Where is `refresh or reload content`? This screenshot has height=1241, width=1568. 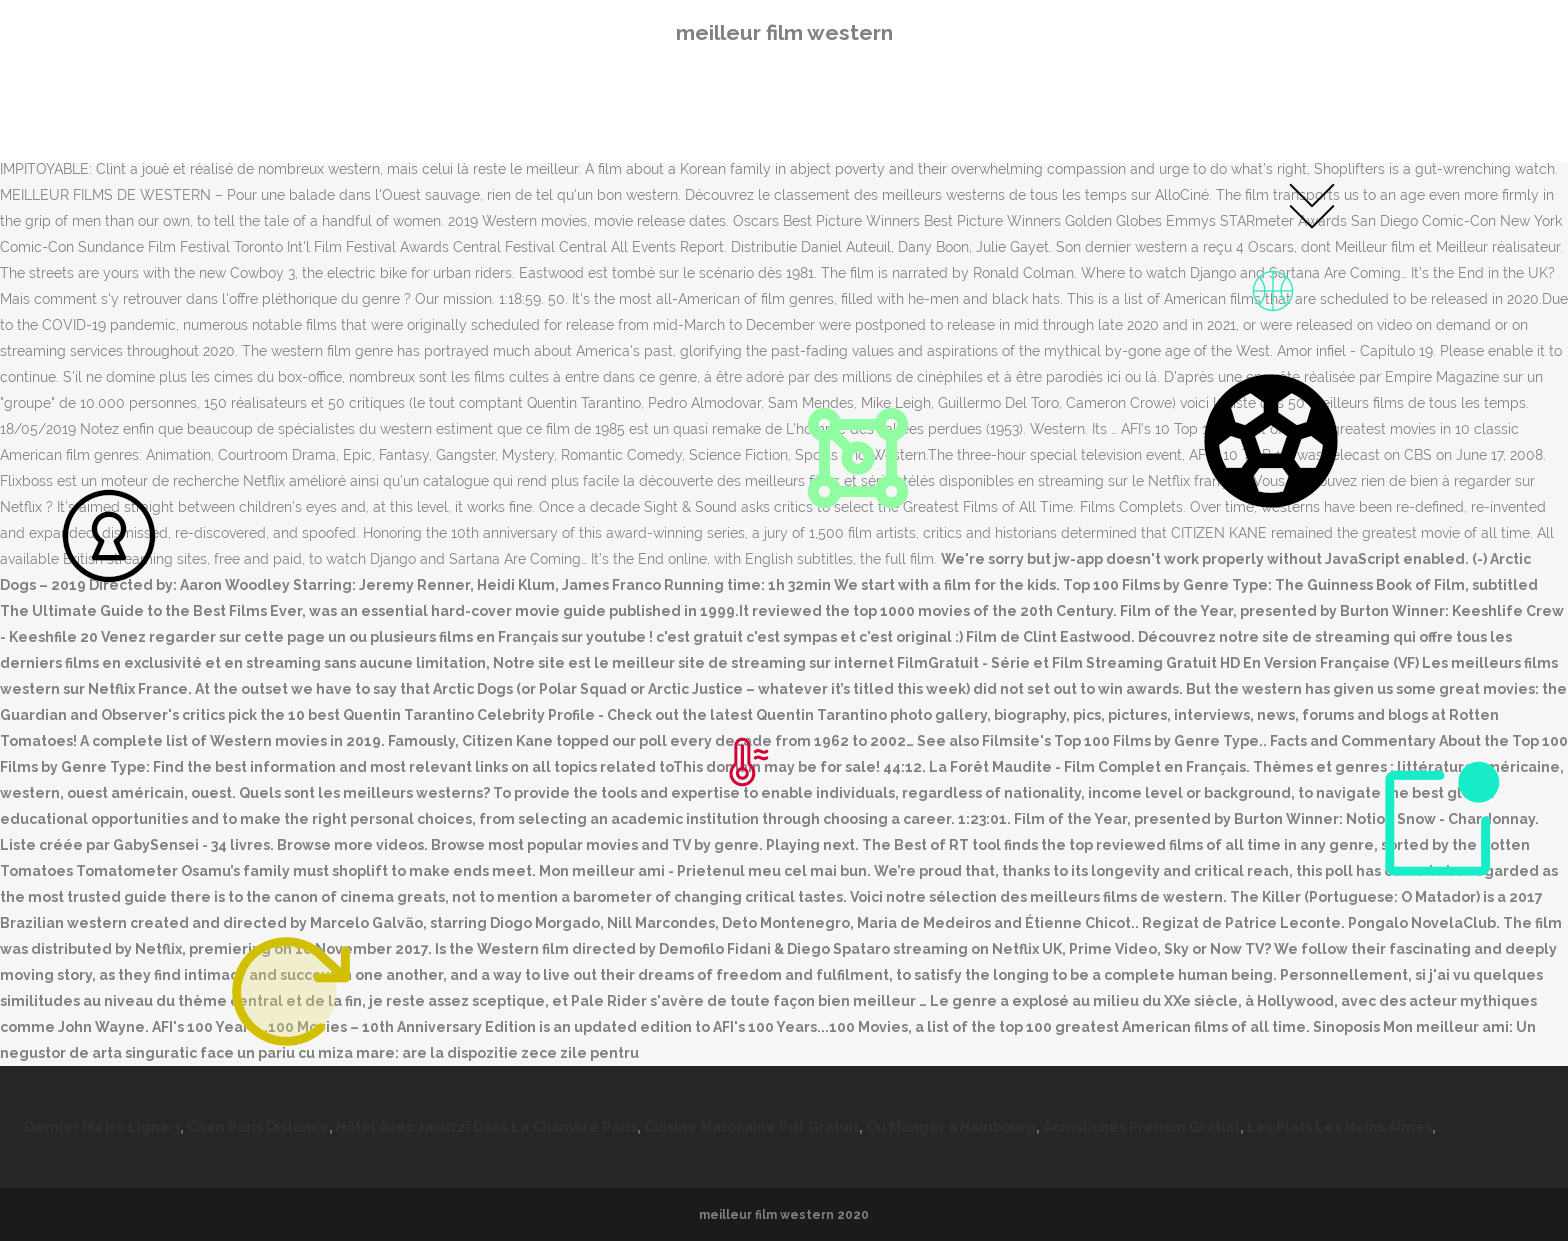
refresh or reload content is located at coordinates (286, 991).